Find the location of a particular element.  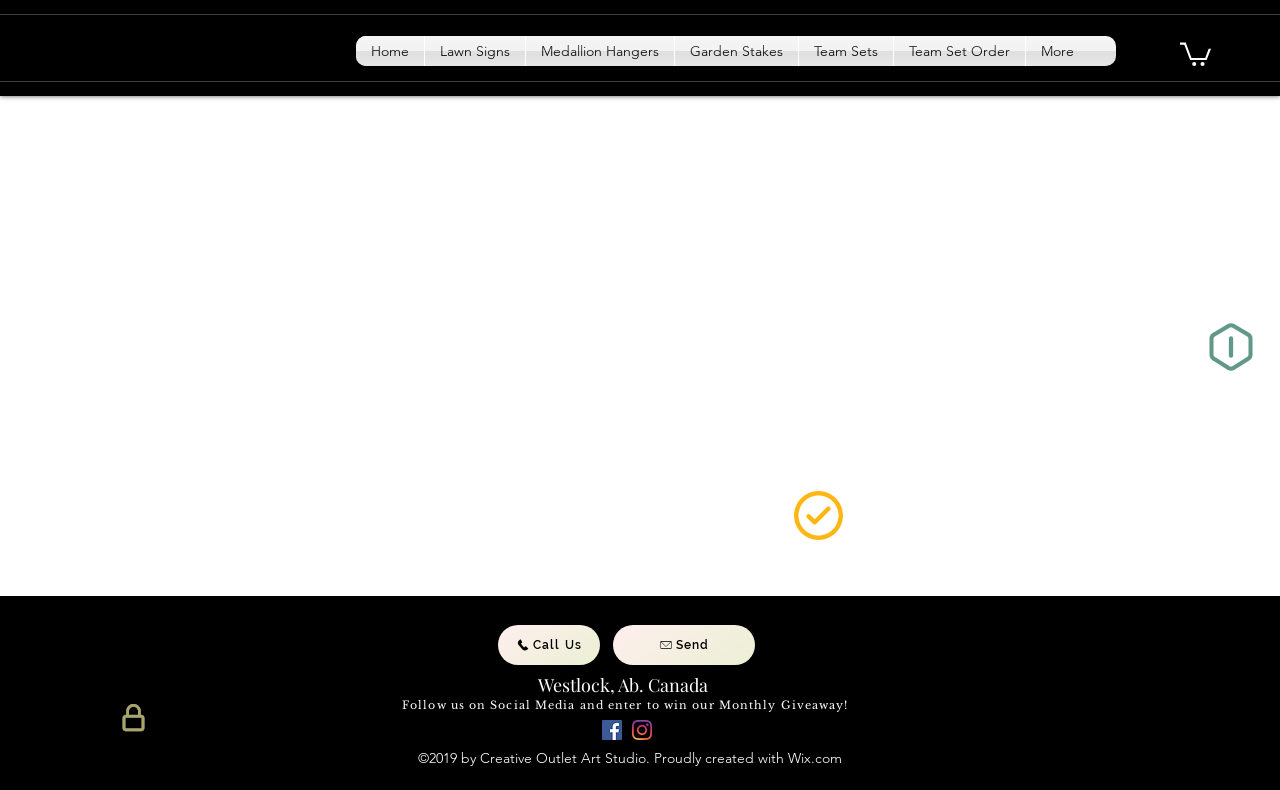

indicates a locked or secure item is located at coordinates (133, 718).